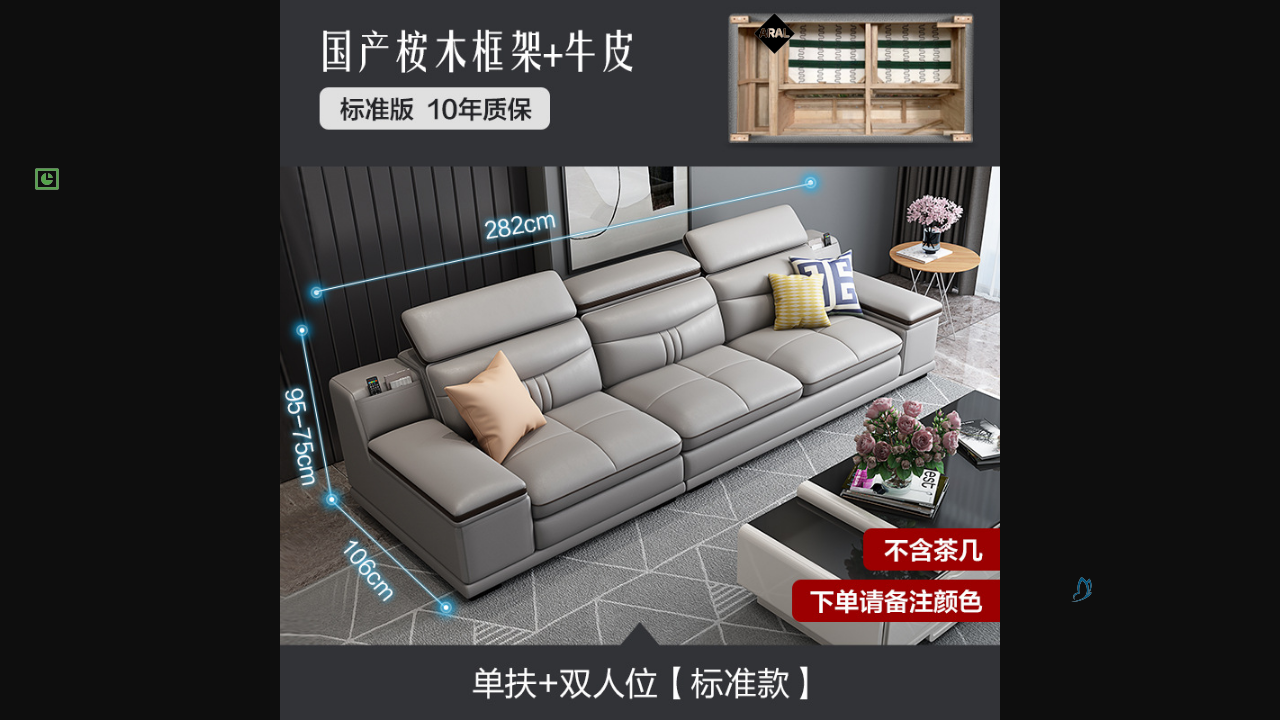 Image resolution: width=1280 pixels, height=720 pixels. I want to click on aral gas station brand logo, so click(774, 33).